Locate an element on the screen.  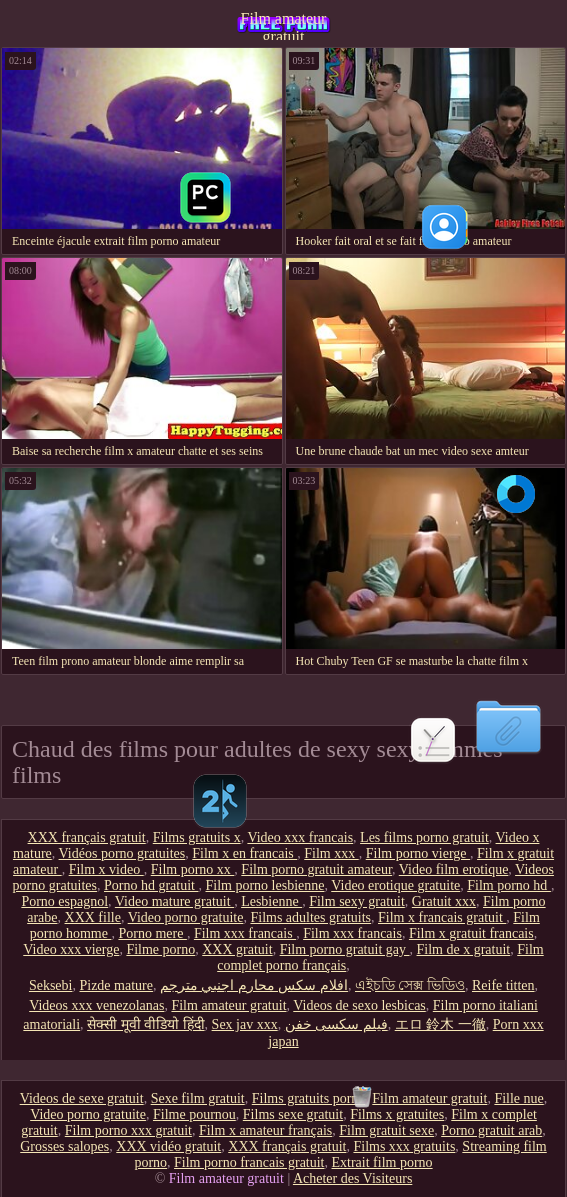
open productivity app is located at coordinates (516, 494).